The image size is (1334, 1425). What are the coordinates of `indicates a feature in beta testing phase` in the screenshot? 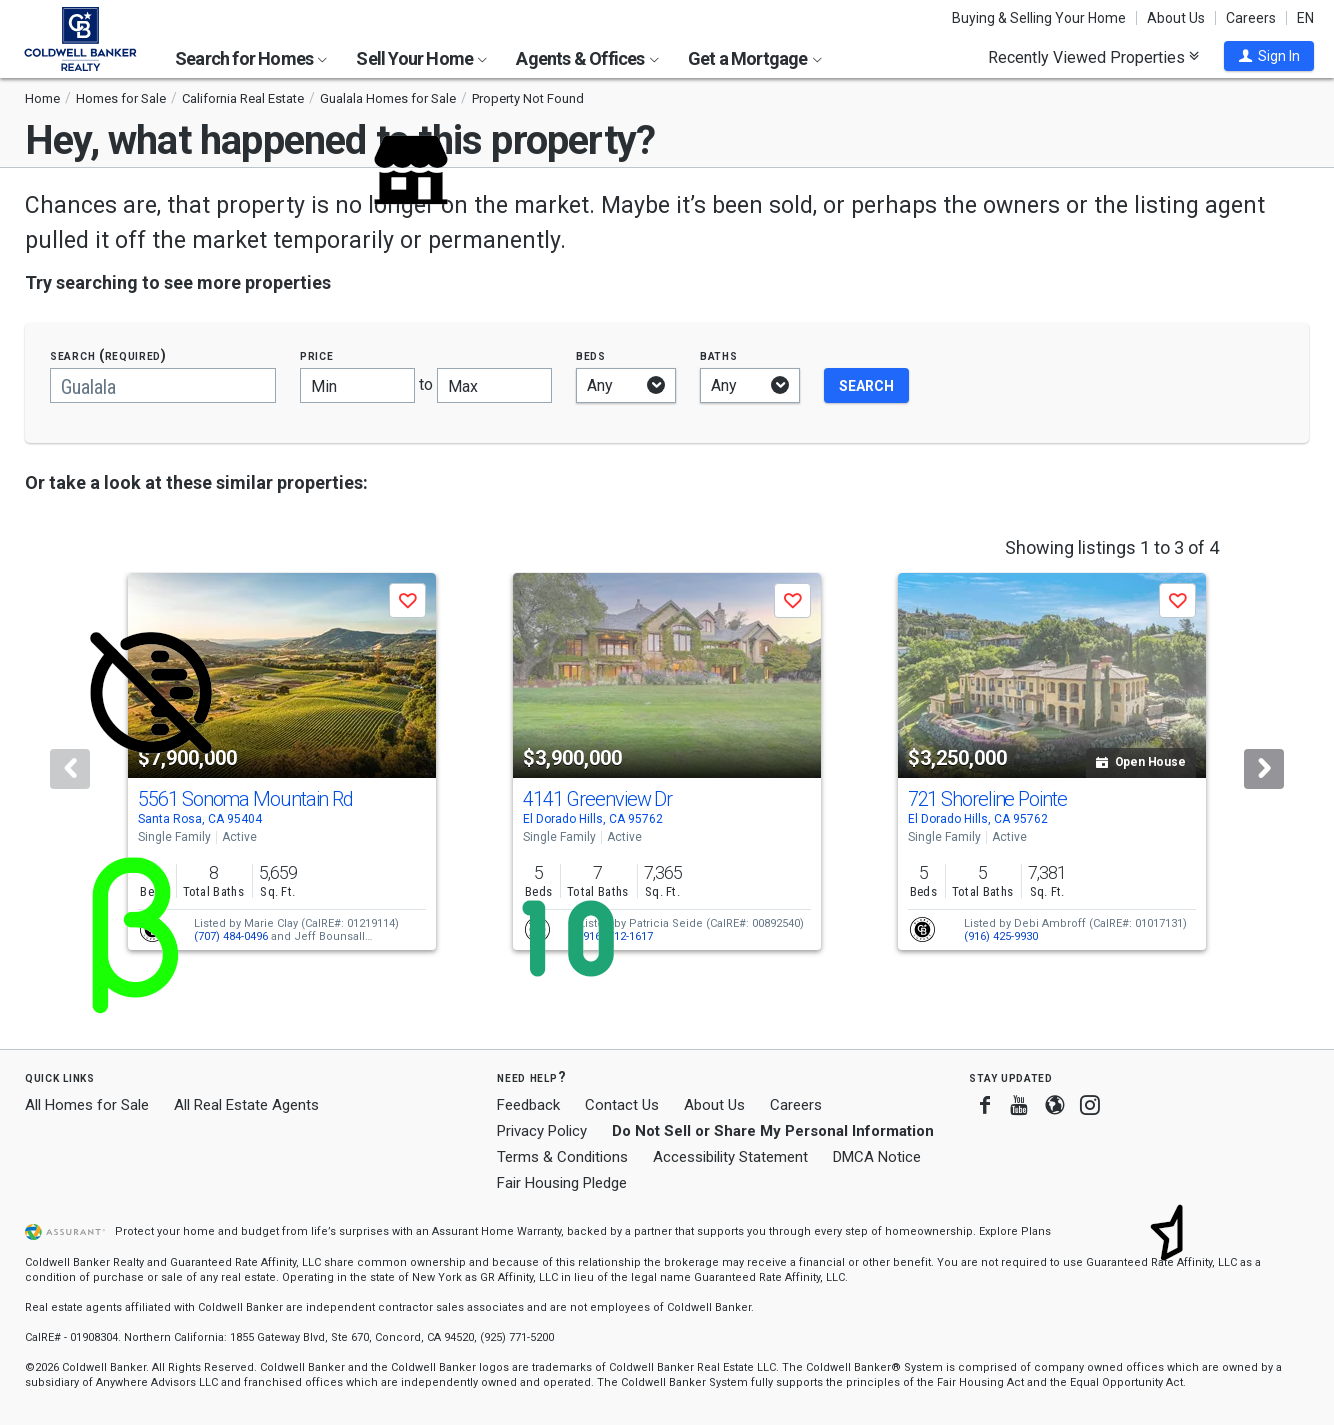 It's located at (131, 927).